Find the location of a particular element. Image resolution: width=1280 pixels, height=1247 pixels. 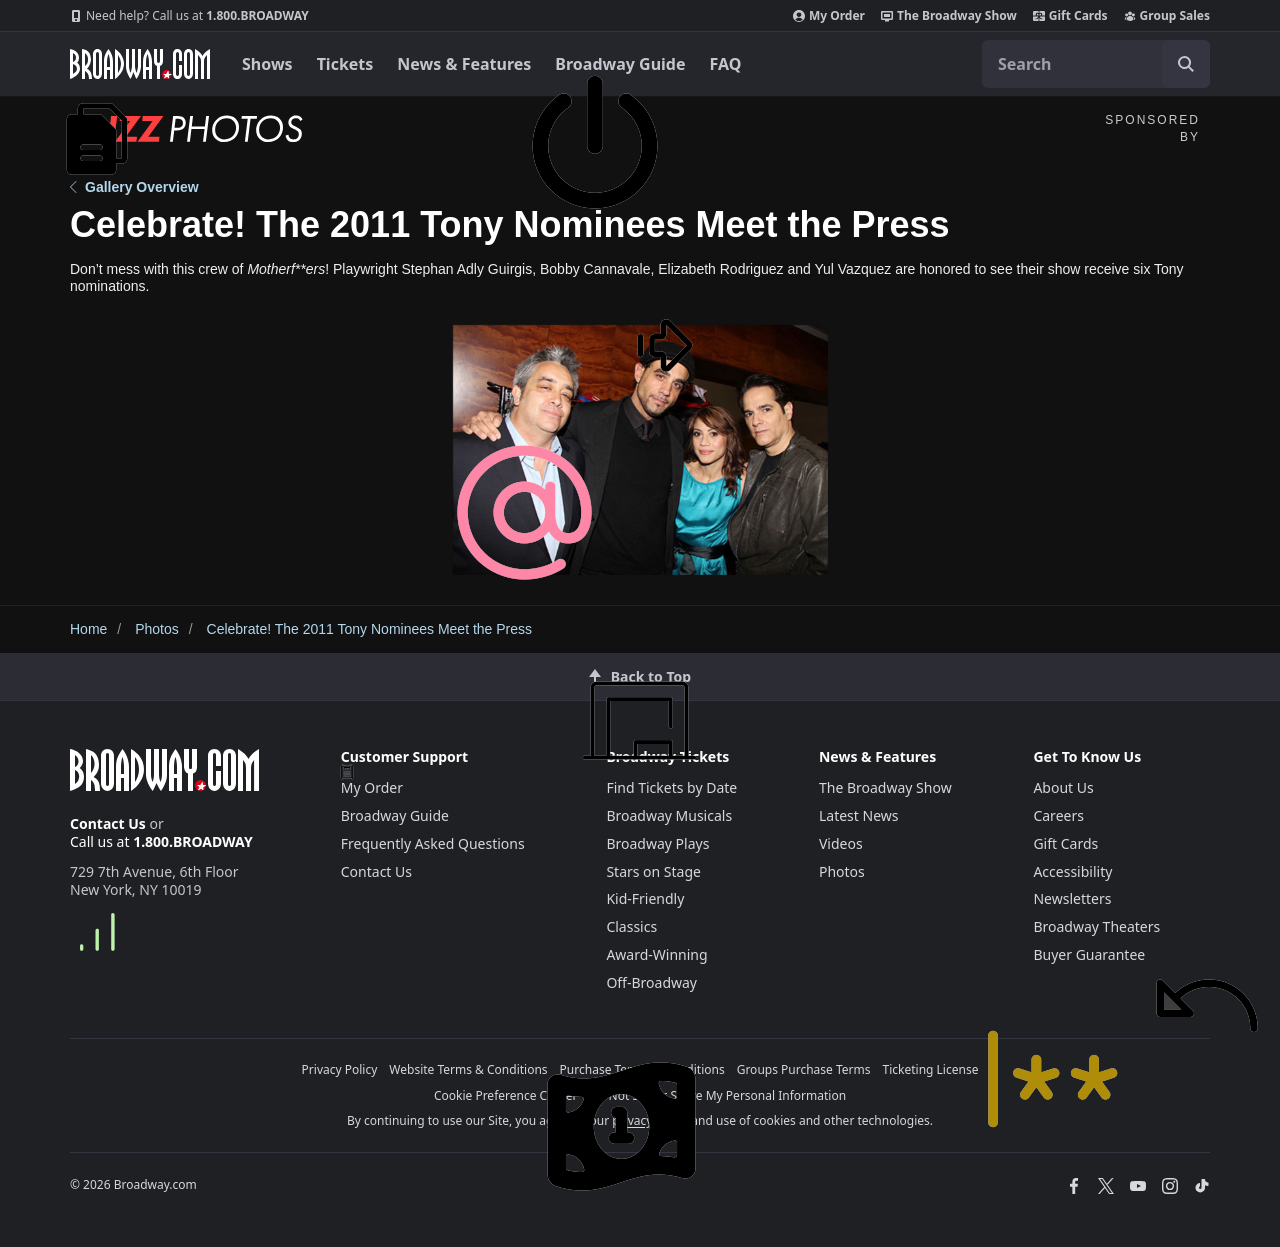

open the calculator app is located at coordinates (347, 772).